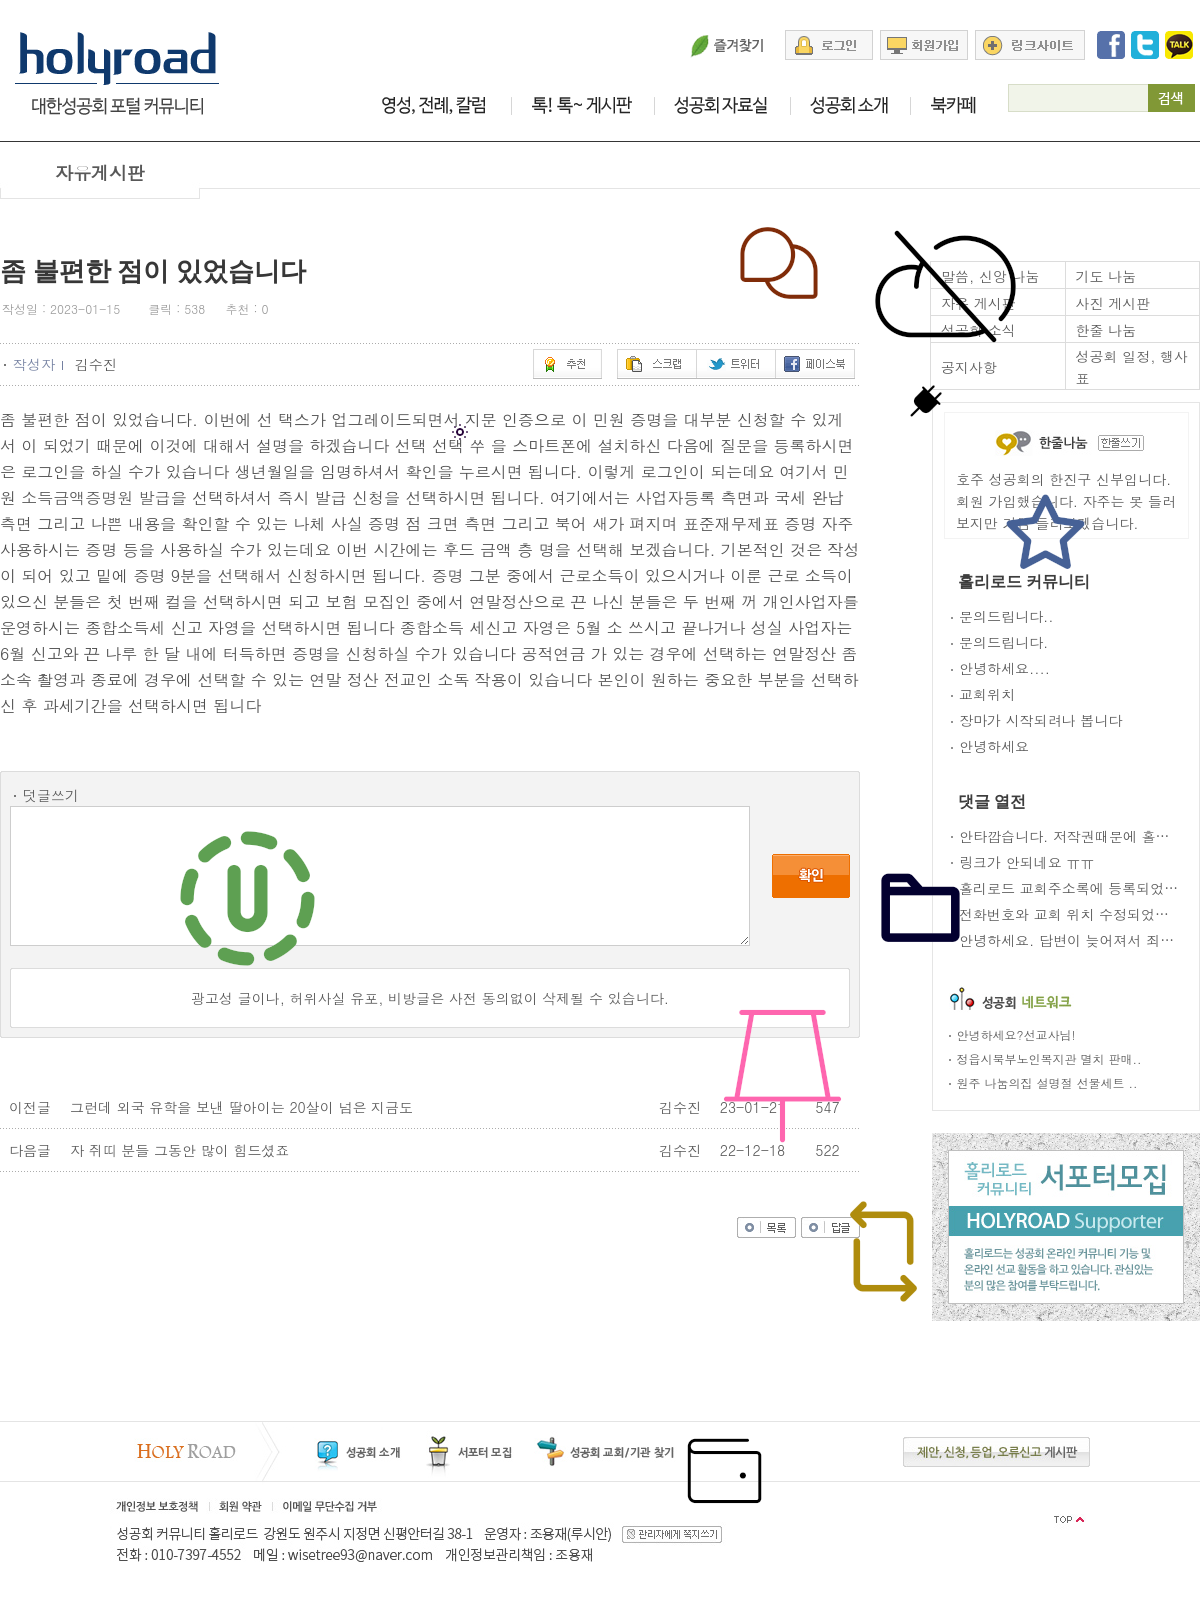  Describe the element at coordinates (782, 1068) in the screenshot. I see `pin item to keep it visible` at that location.